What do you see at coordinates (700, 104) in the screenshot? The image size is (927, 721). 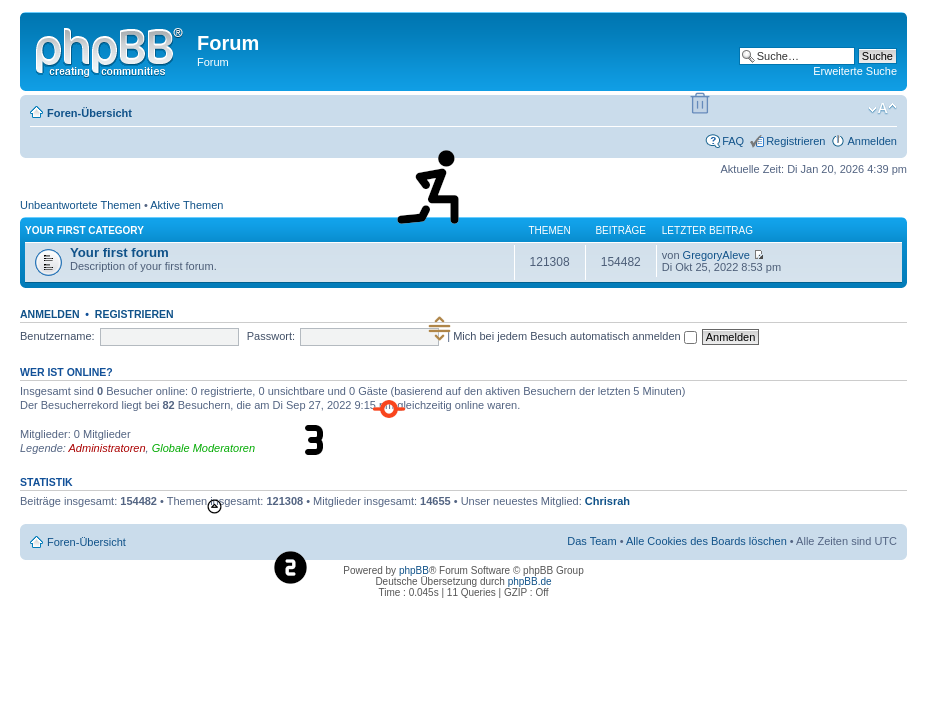 I see `delete selected item` at bounding box center [700, 104].